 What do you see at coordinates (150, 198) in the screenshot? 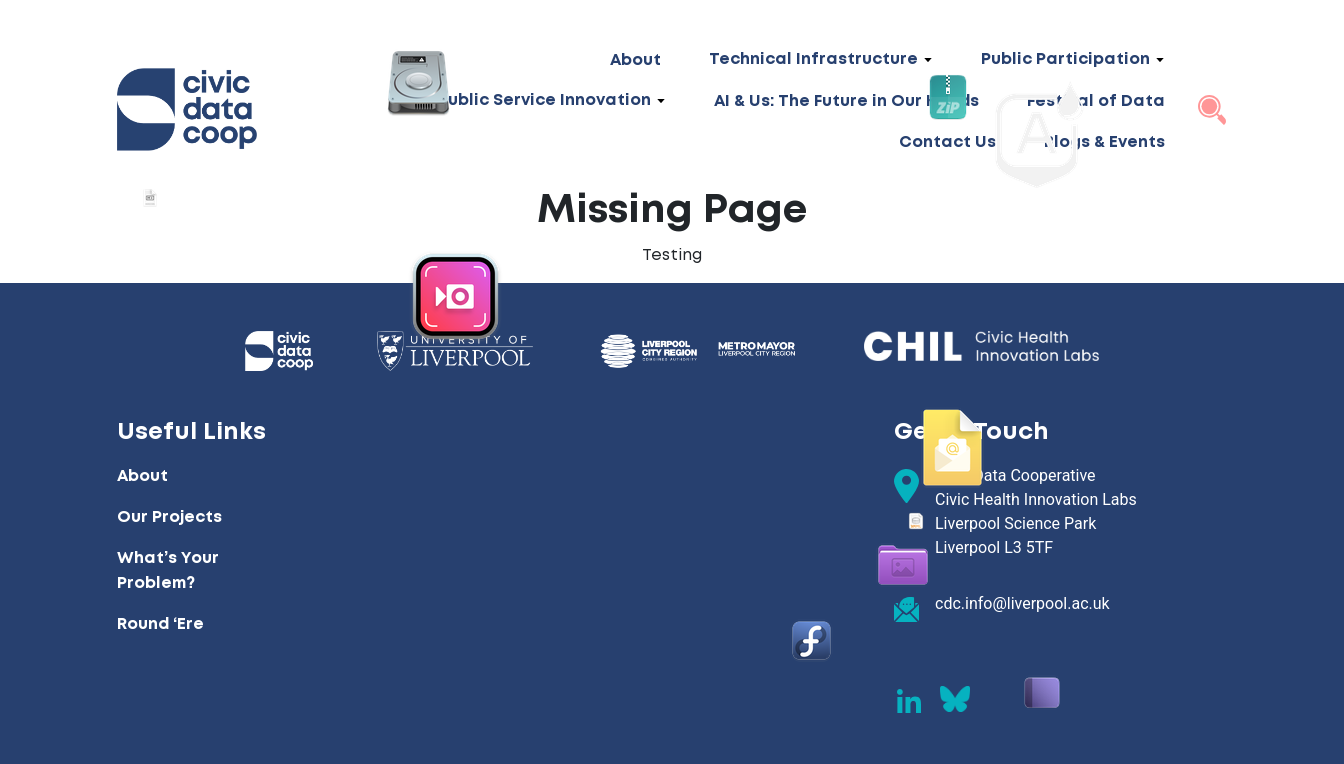
I see `a markdown text file` at bounding box center [150, 198].